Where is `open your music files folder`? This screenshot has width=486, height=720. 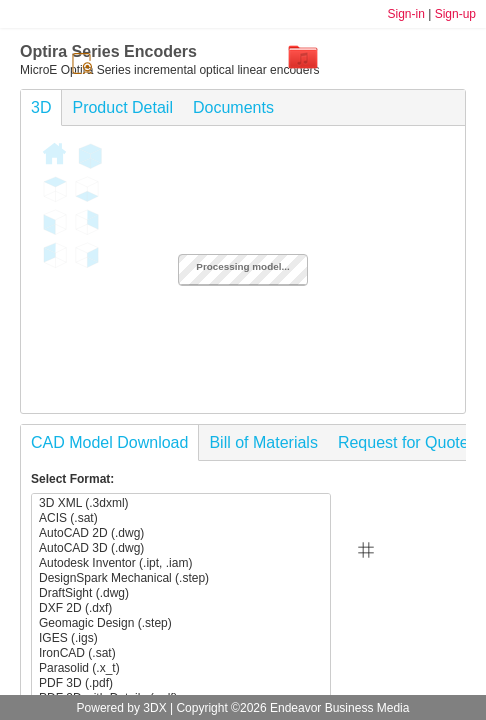 open your music files folder is located at coordinates (303, 57).